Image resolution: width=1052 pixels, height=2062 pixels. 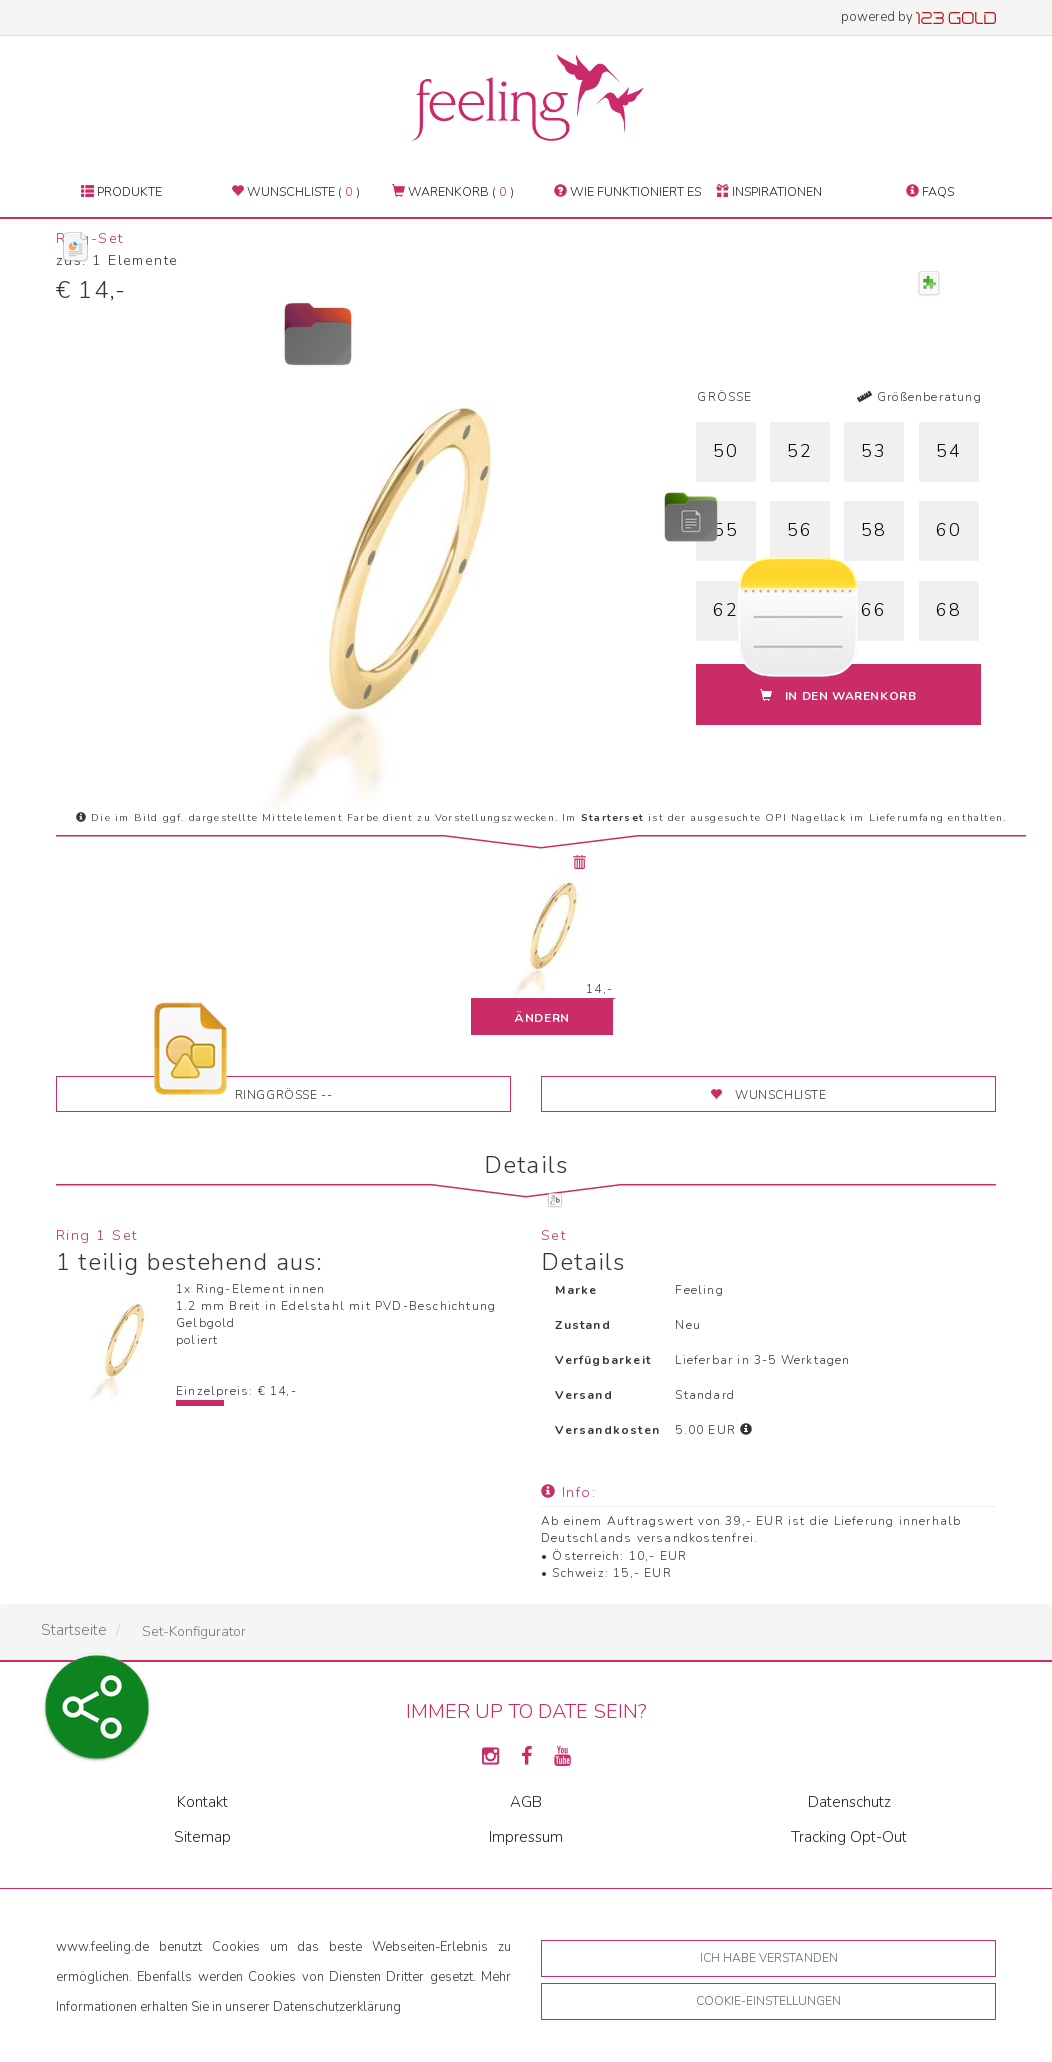 What do you see at coordinates (318, 334) in the screenshot?
I see `open folder containing files or documents` at bounding box center [318, 334].